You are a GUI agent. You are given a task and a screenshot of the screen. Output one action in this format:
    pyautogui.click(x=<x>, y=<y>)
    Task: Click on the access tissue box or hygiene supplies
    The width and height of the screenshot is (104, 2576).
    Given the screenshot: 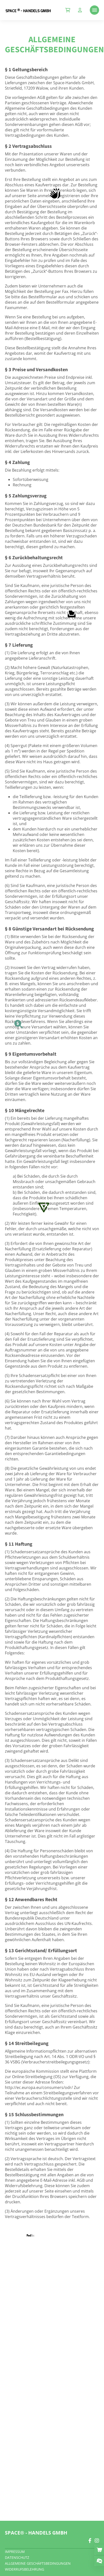 What is the action you would take?
    pyautogui.click(x=72, y=614)
    